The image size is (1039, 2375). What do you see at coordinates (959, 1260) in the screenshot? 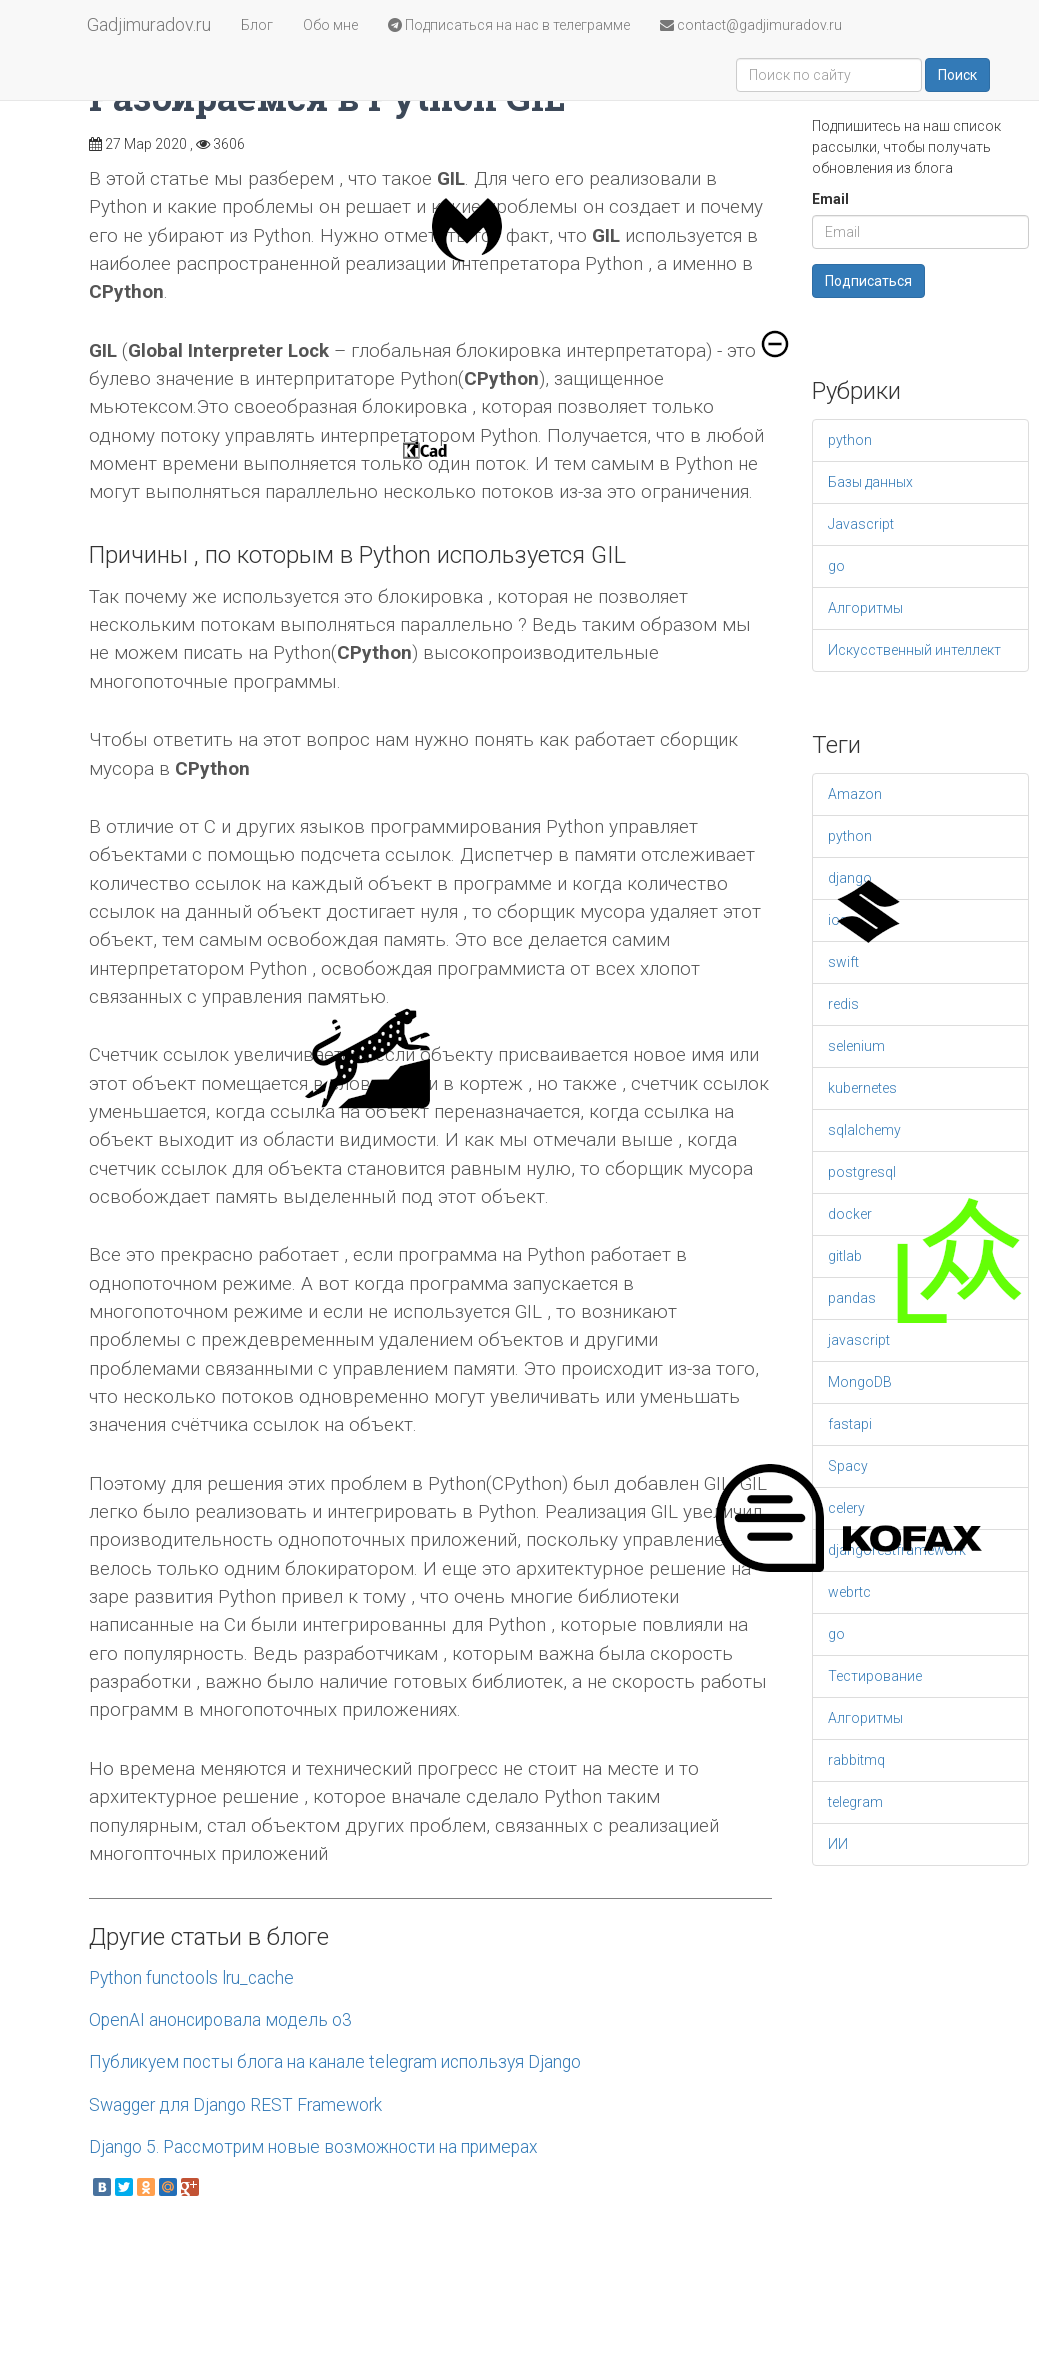
I see `open LibreTranslate translation service` at bounding box center [959, 1260].